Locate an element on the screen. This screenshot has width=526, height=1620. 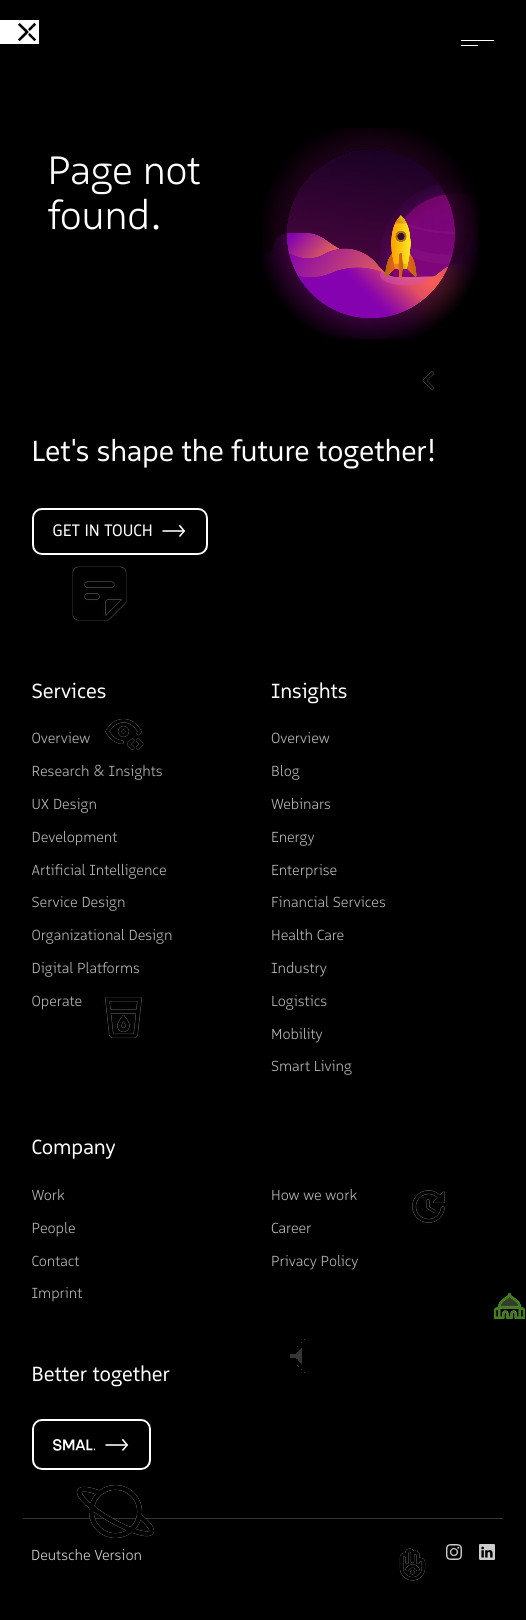
check for updates is located at coordinates (428, 1206).